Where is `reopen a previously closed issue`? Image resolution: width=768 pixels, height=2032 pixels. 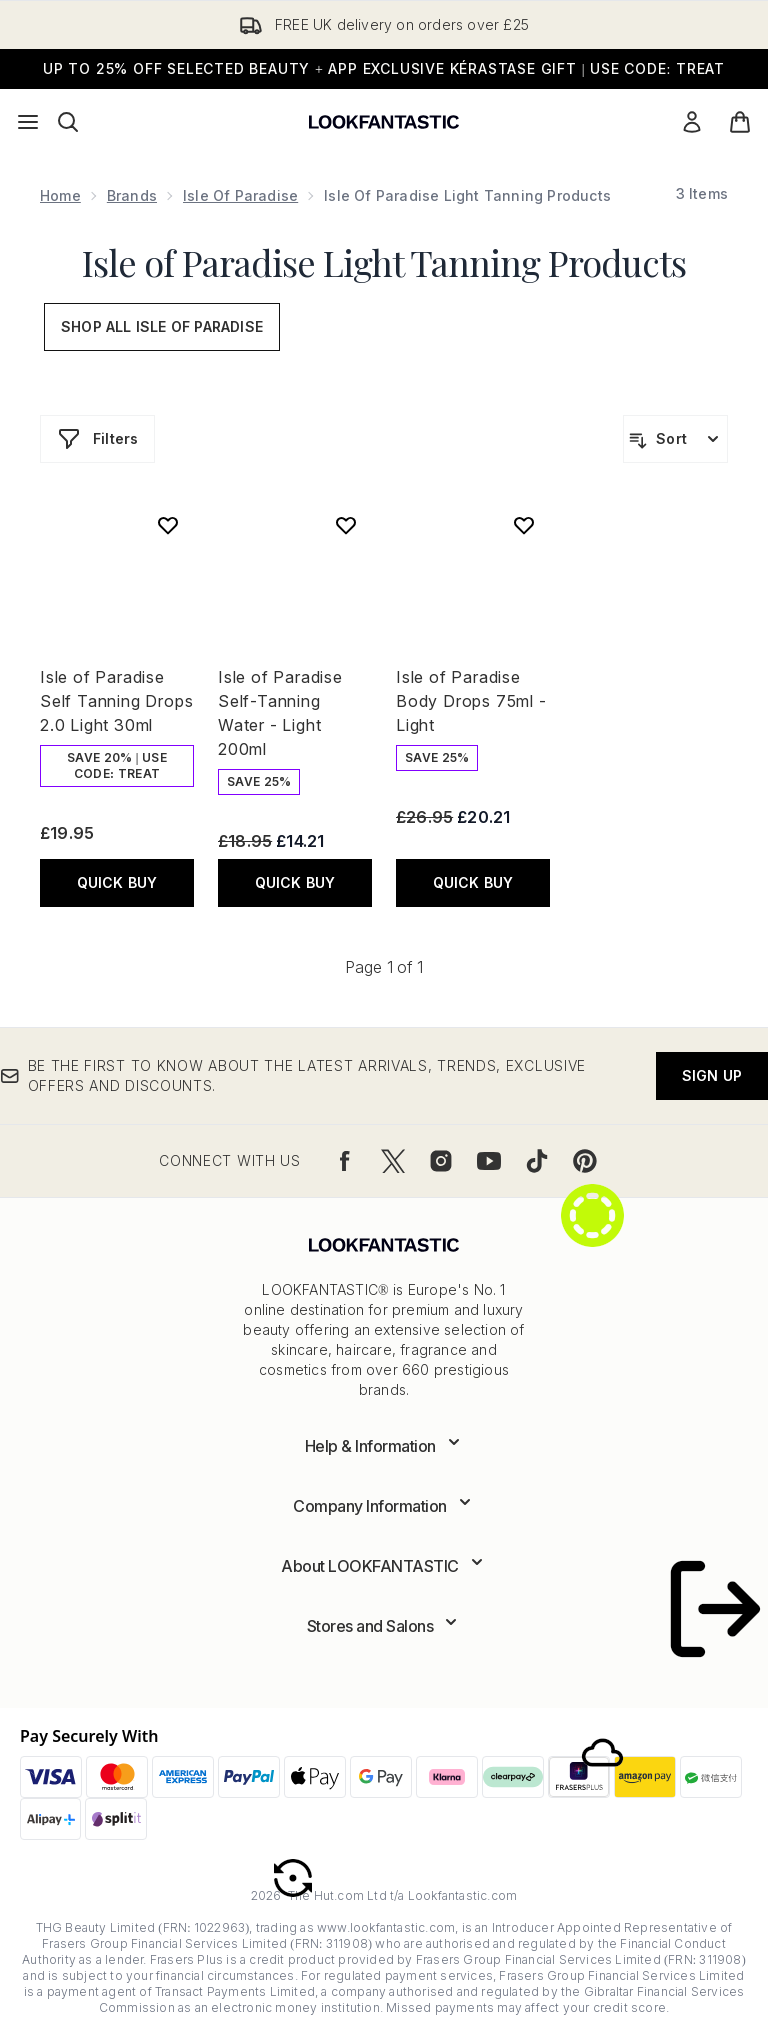 reopen a previously closed issue is located at coordinates (293, 1878).